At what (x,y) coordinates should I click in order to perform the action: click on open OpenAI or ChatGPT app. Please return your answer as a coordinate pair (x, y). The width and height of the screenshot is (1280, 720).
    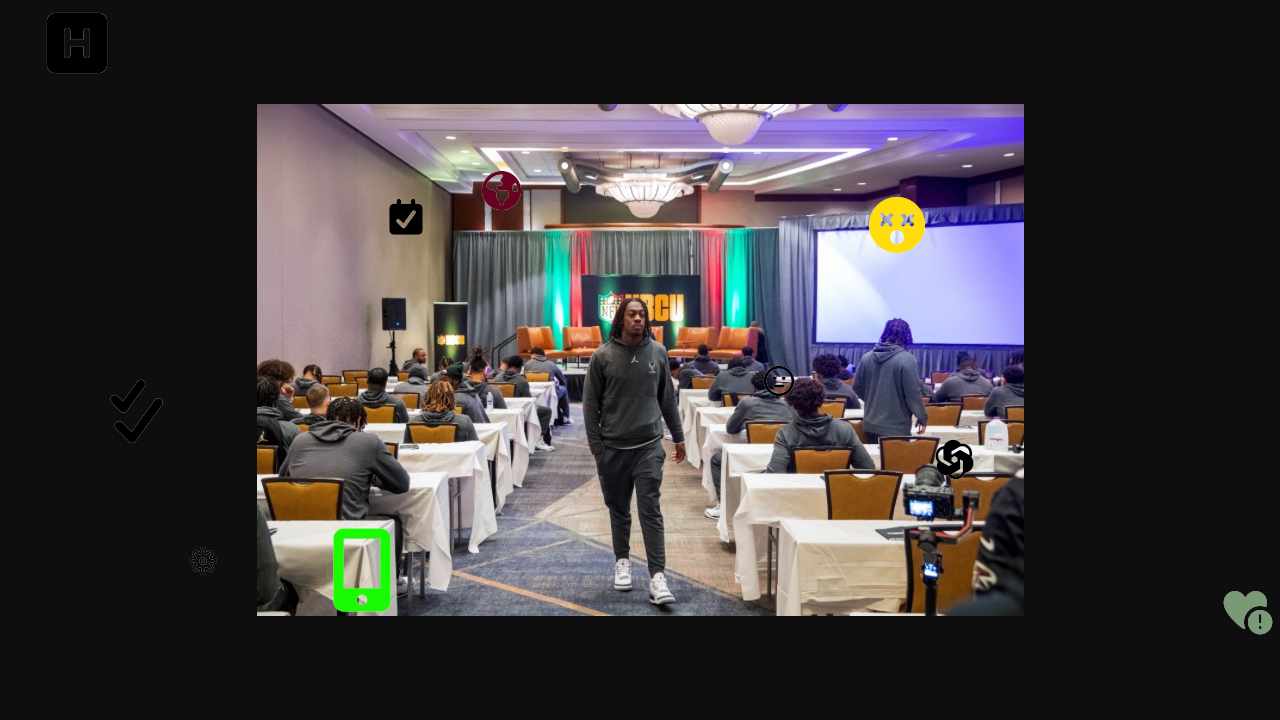
    Looking at the image, I should click on (954, 459).